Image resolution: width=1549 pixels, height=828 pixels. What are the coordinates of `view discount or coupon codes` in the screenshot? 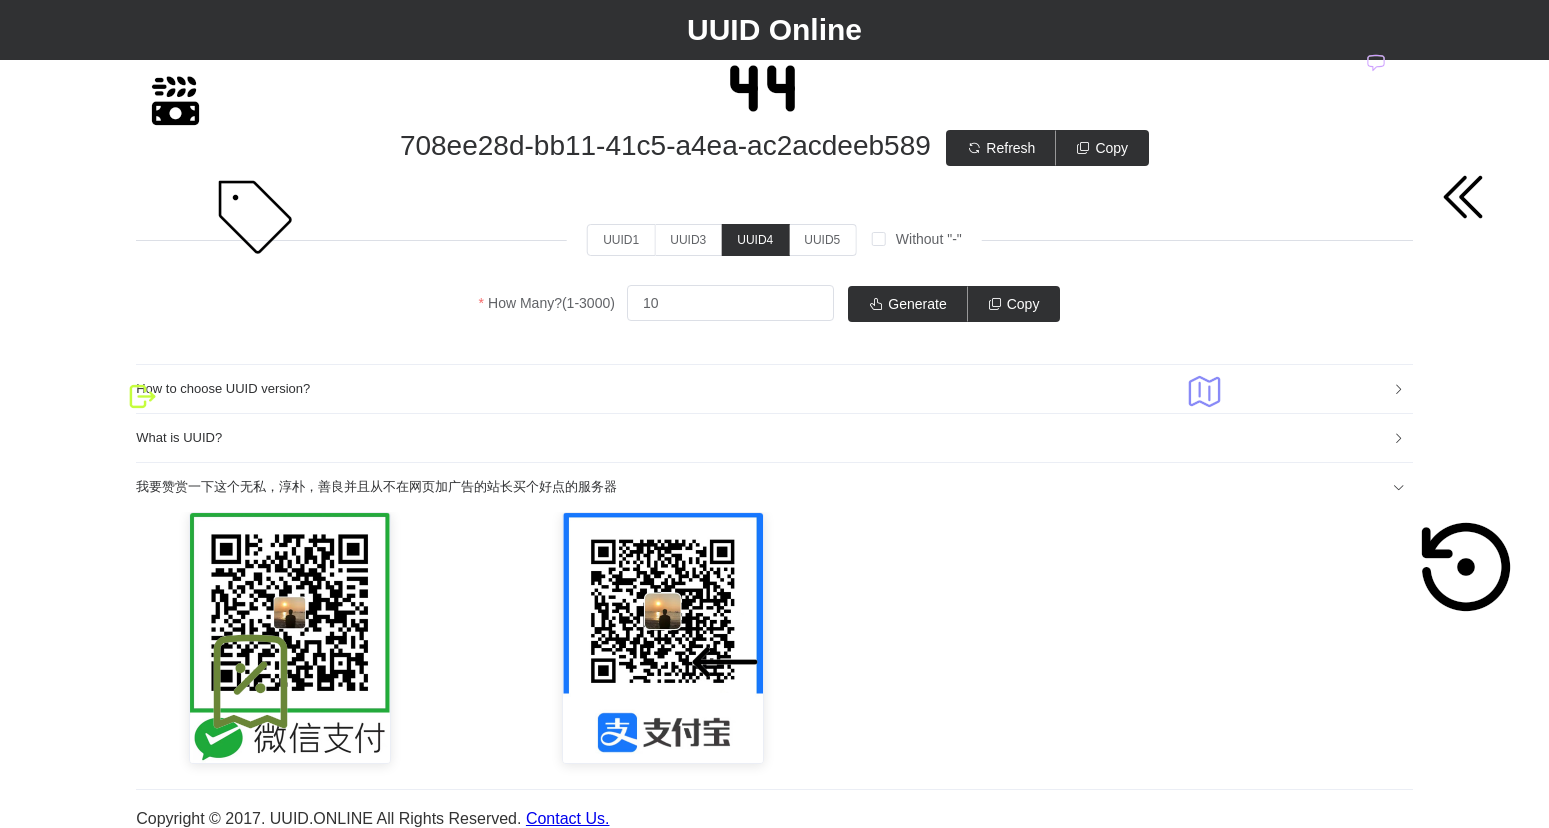 It's located at (250, 681).